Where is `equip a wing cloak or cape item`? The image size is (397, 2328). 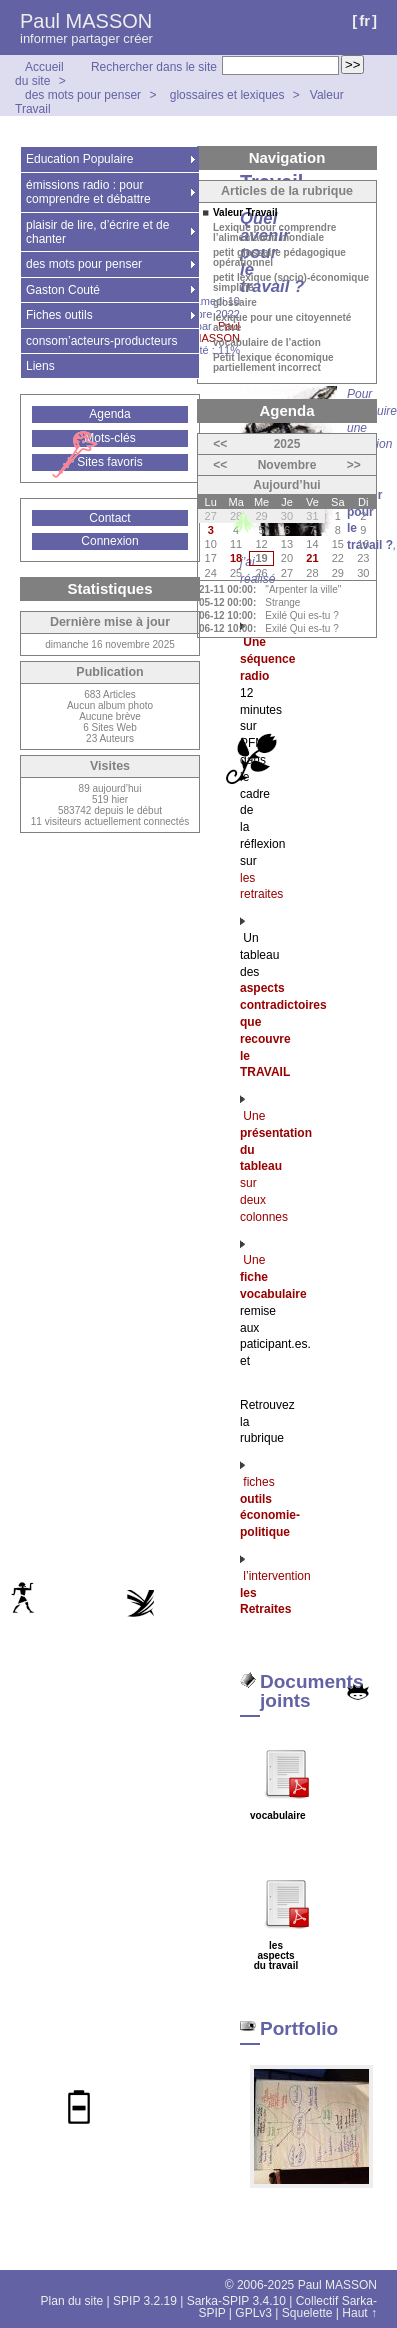 equip a wing cloak or cape item is located at coordinates (243, 521).